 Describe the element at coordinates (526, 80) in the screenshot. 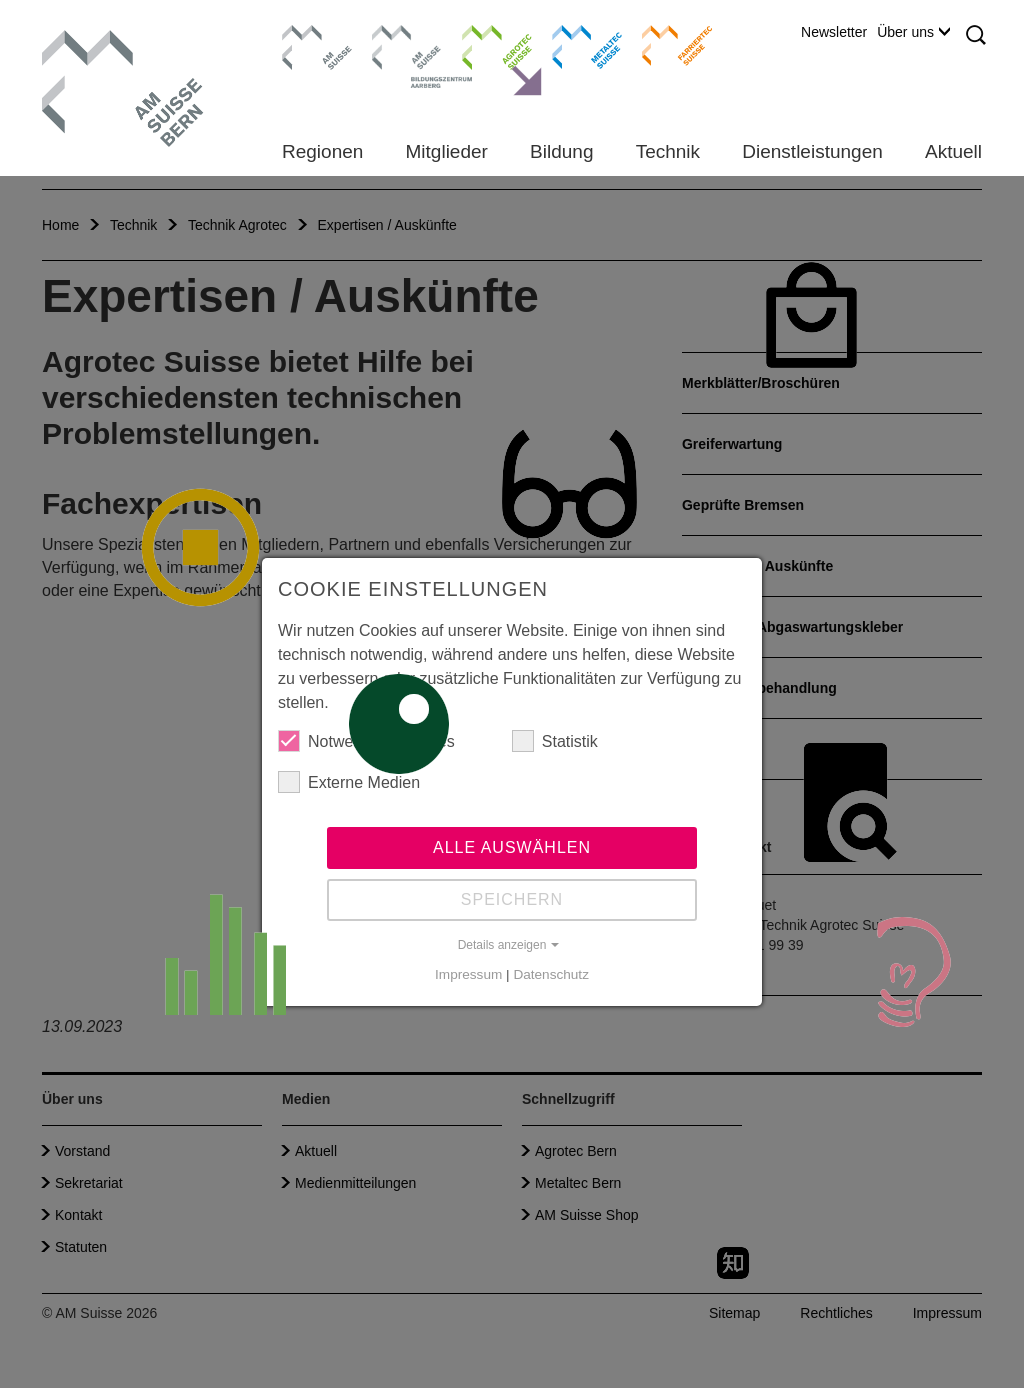

I see `navigate to the next item below` at that location.